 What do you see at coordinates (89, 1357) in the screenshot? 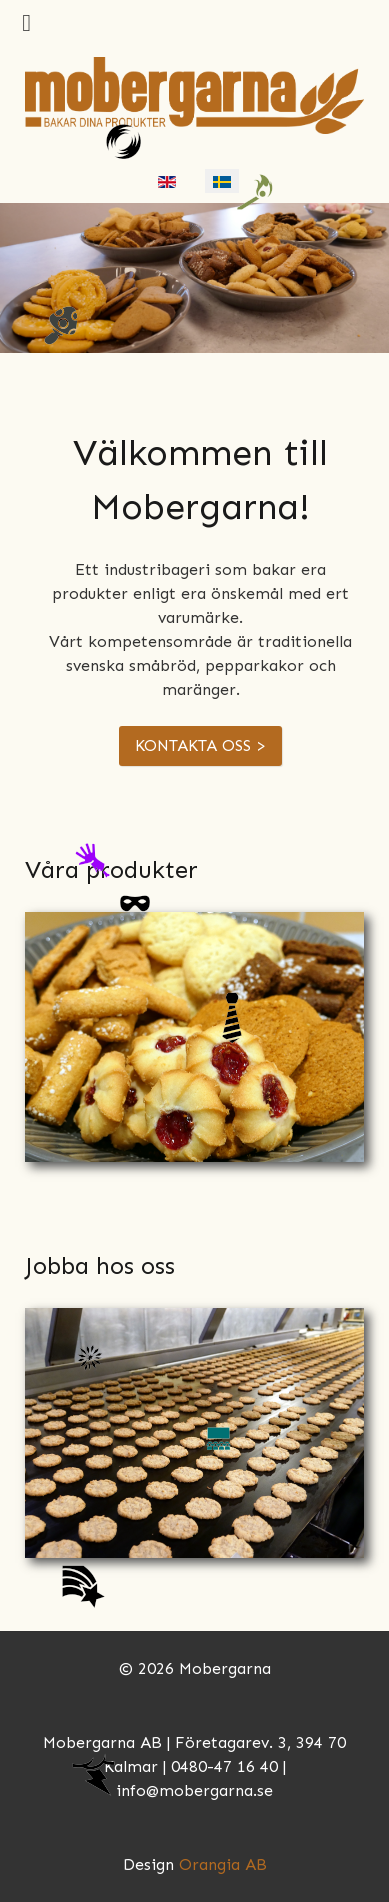
I see `shatter or break an object` at bounding box center [89, 1357].